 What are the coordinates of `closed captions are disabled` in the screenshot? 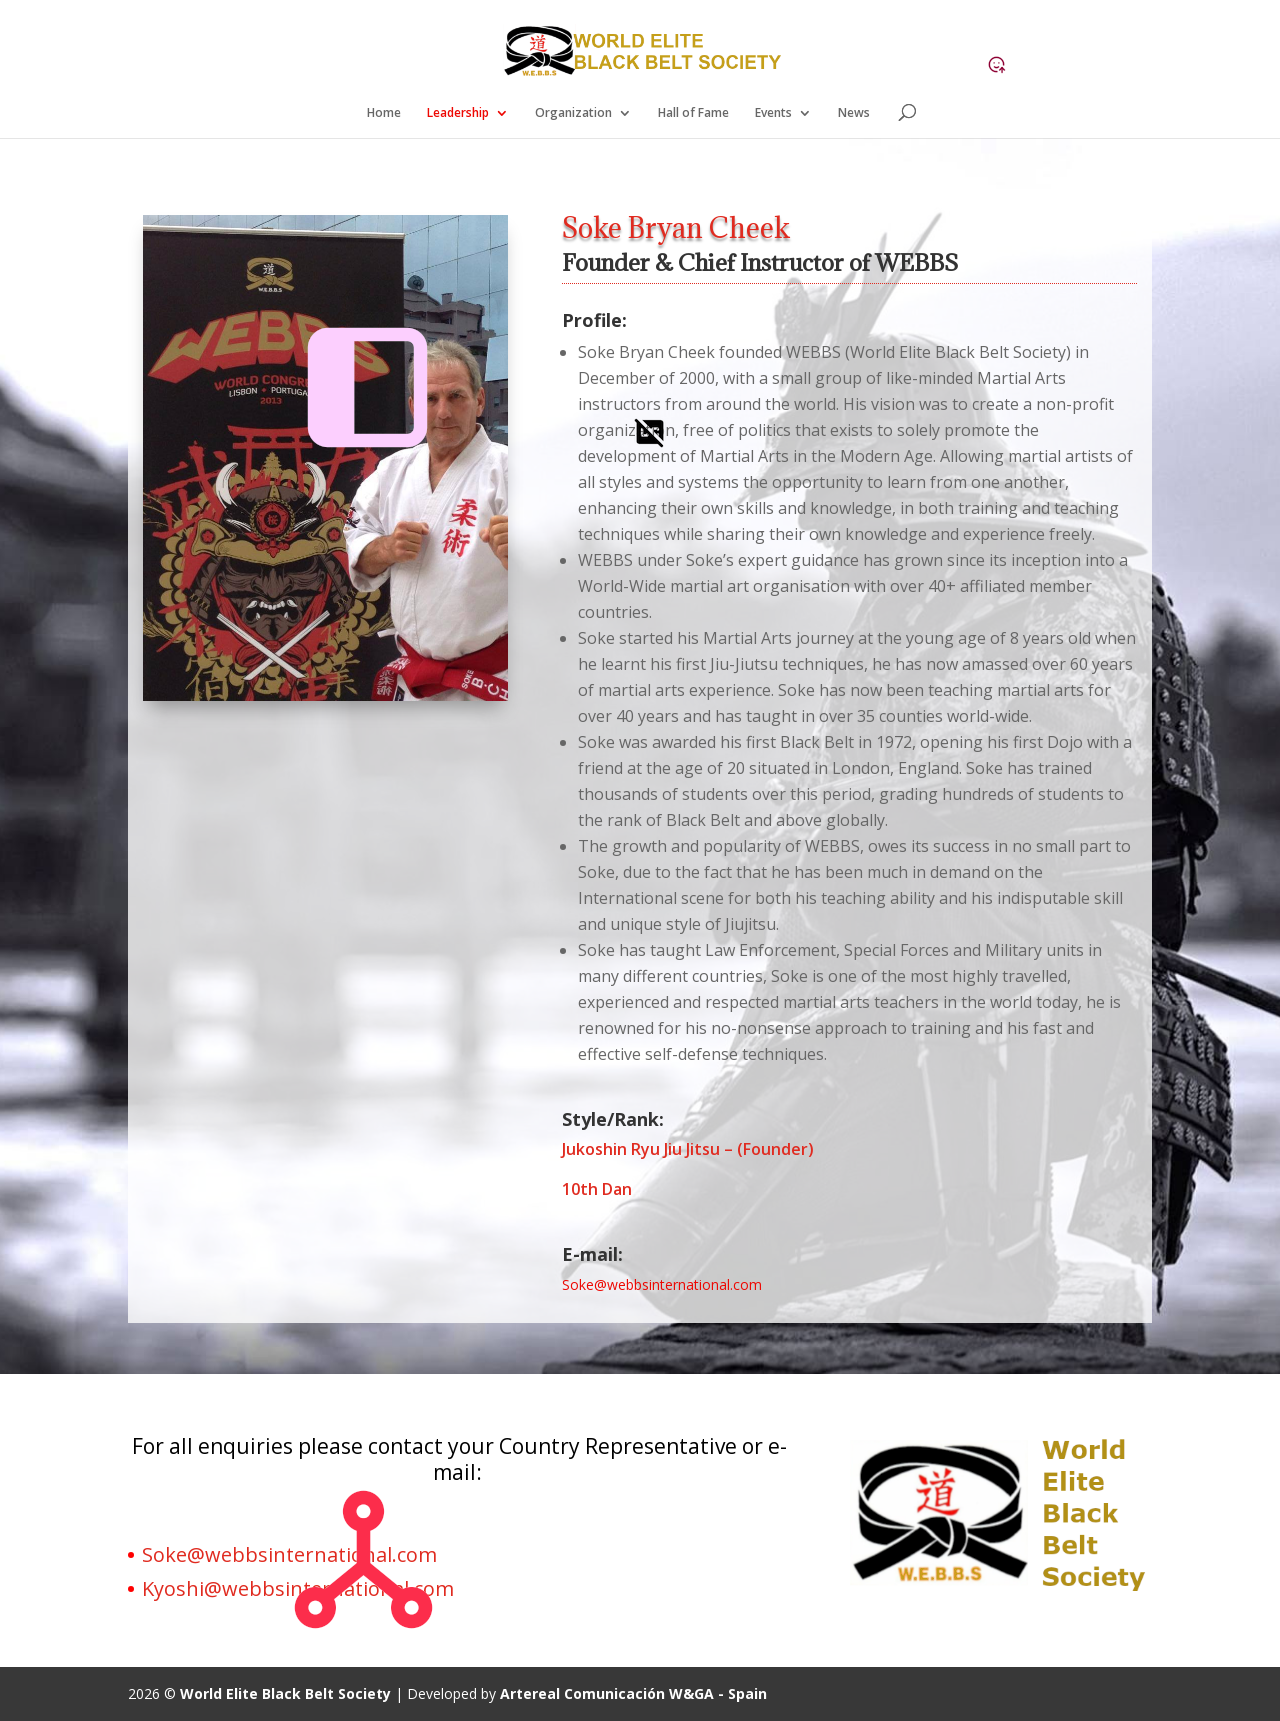 It's located at (650, 432).